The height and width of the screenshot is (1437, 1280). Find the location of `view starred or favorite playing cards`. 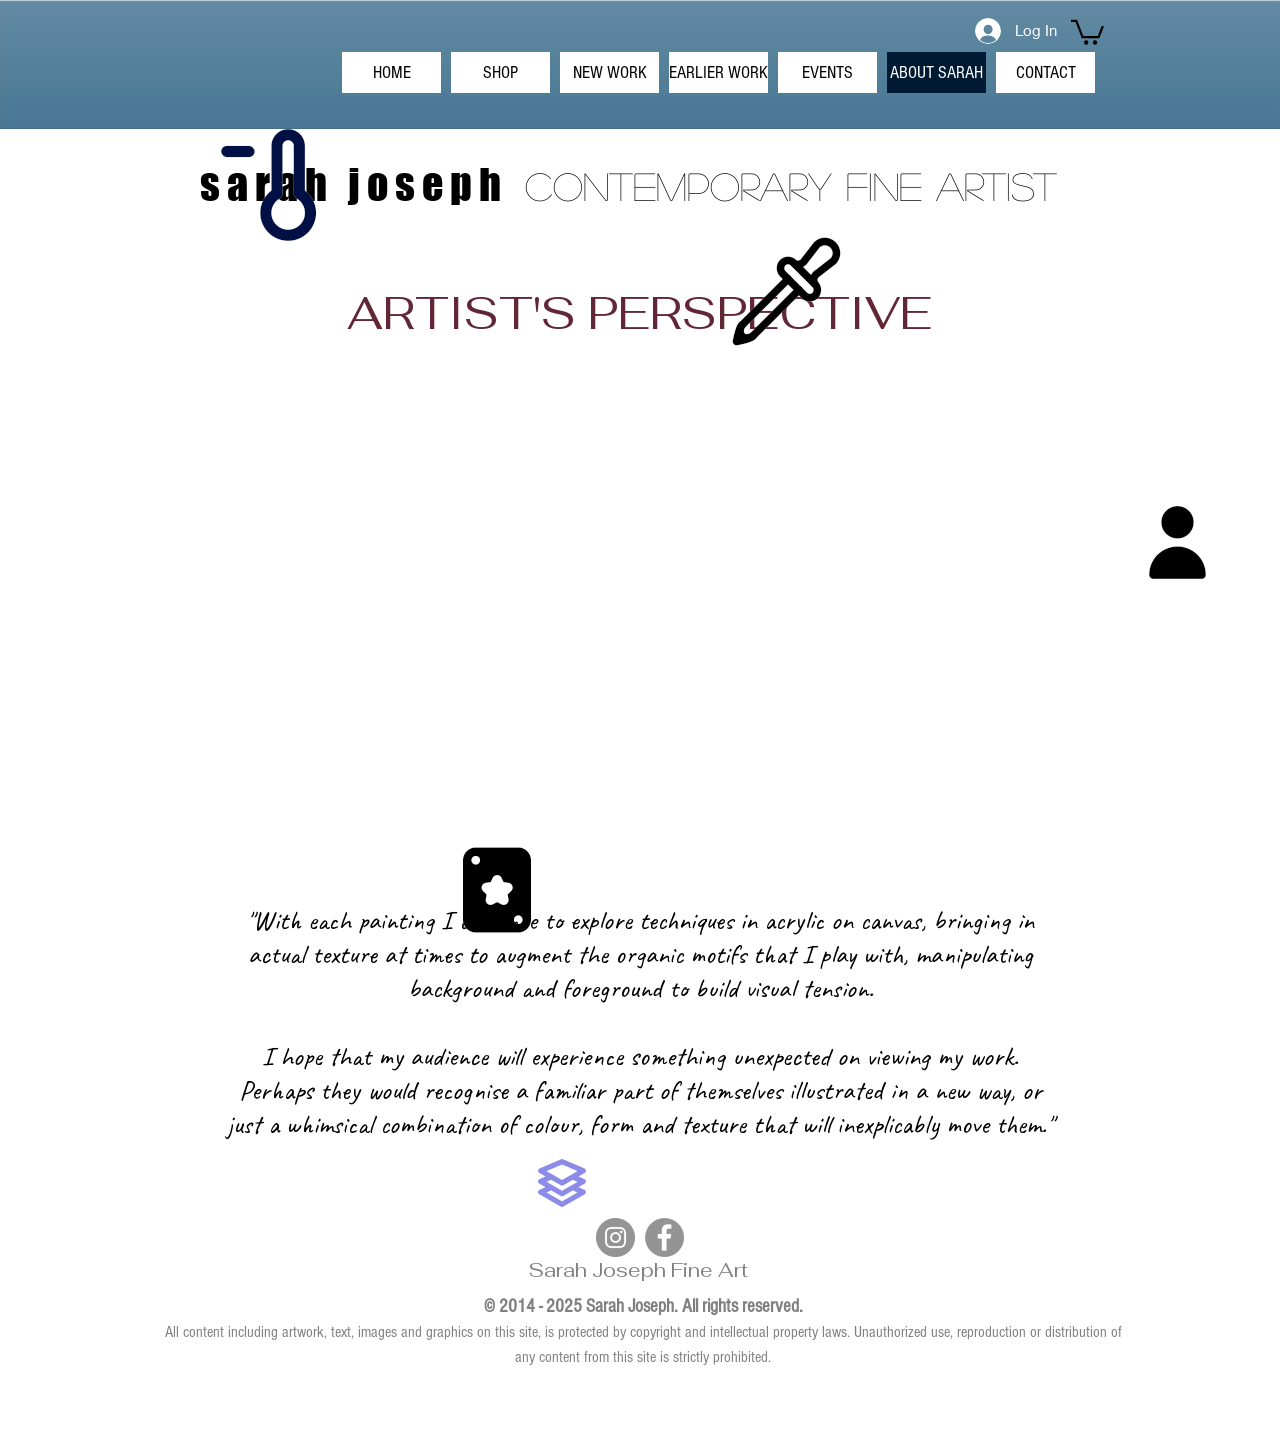

view starred or favorite playing cards is located at coordinates (497, 890).